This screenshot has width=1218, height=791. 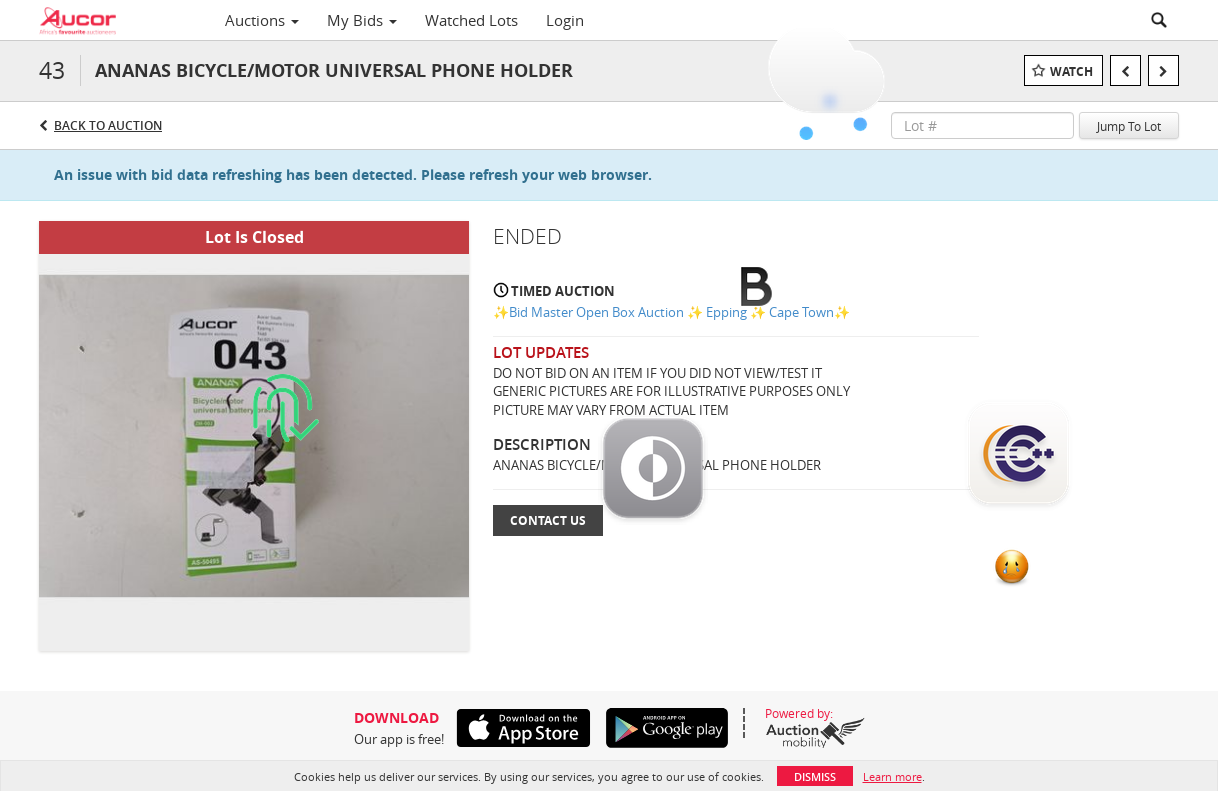 I want to click on customize application appearance settings, so click(x=653, y=470).